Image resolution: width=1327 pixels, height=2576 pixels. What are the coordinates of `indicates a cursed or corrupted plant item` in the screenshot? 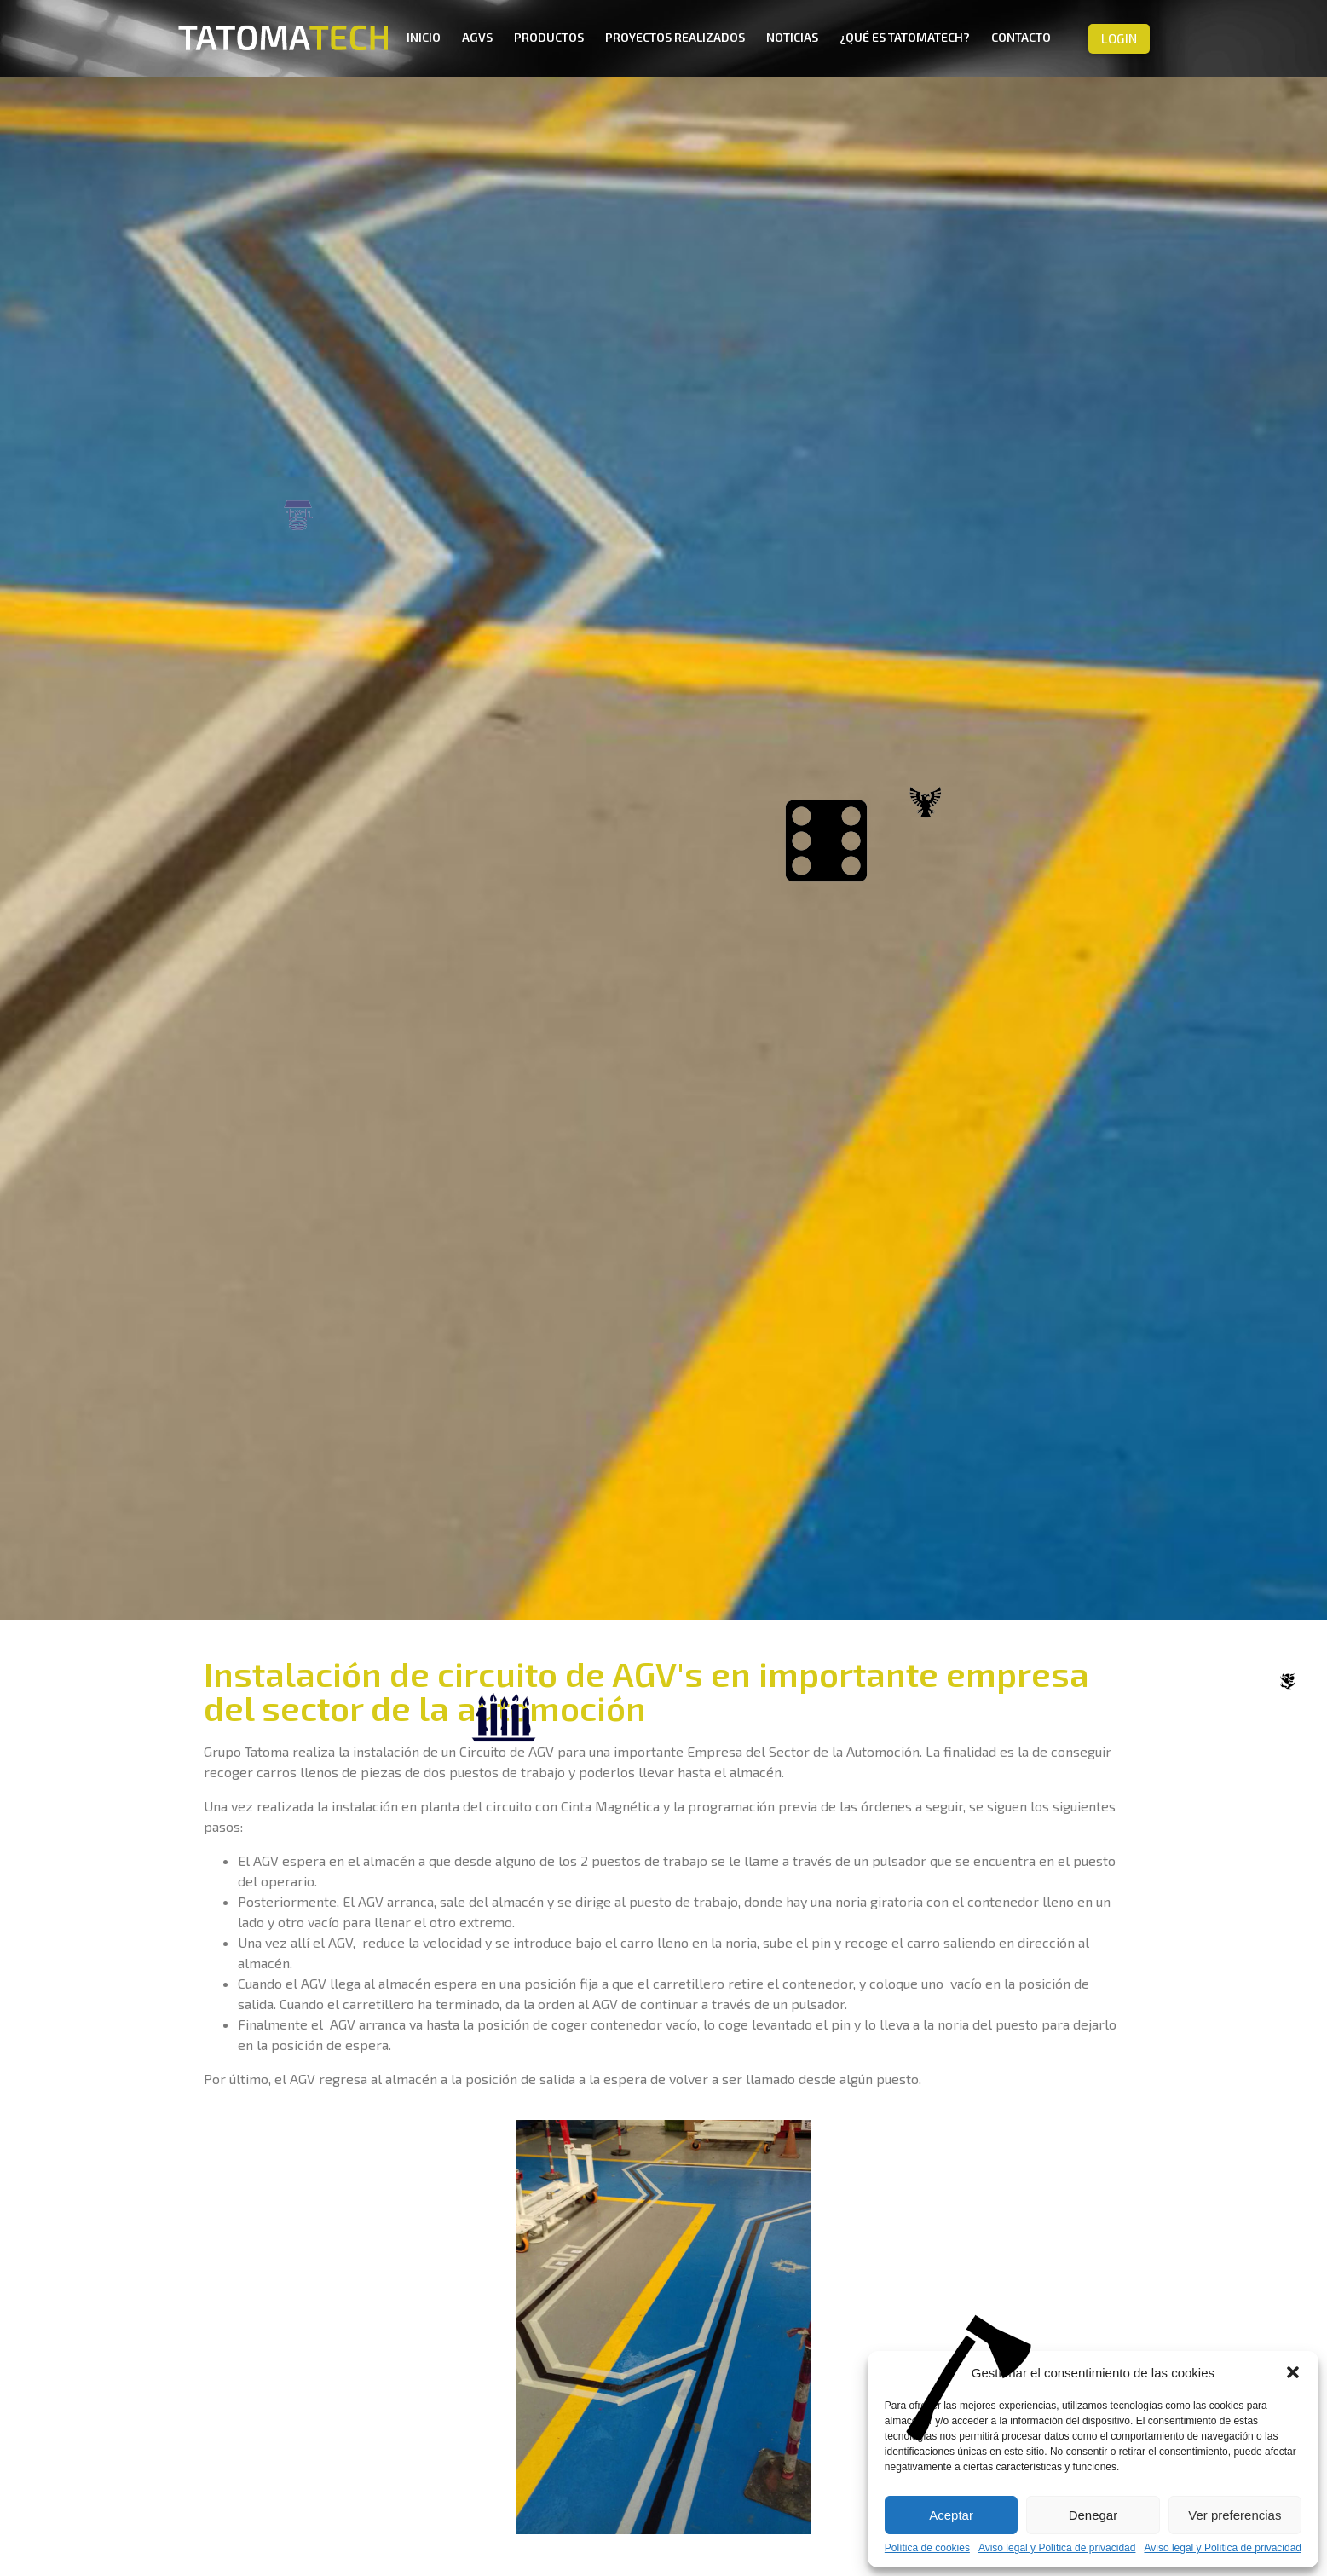 It's located at (1288, 1681).